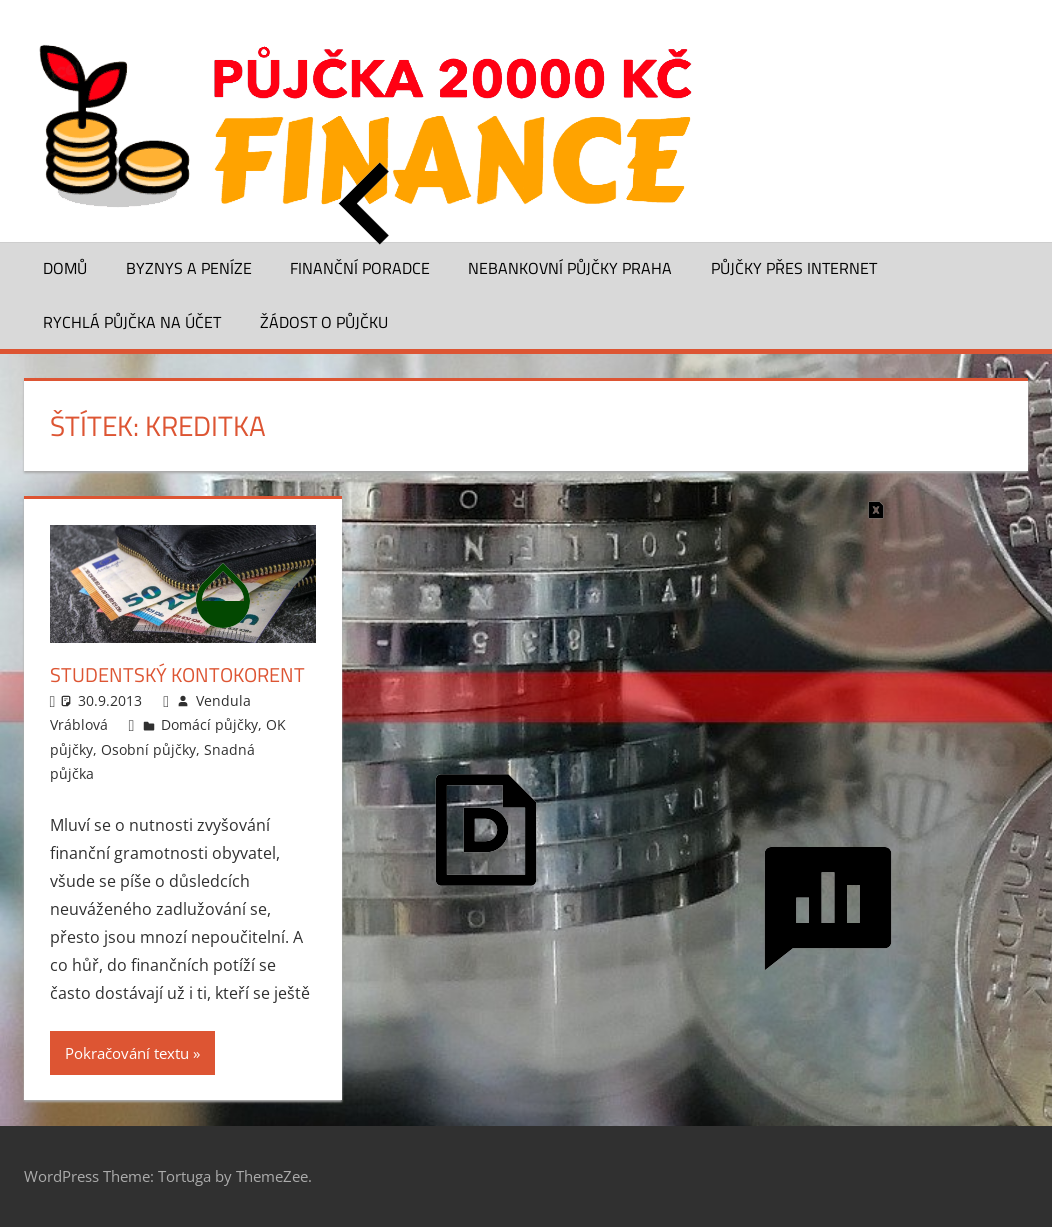  What do you see at coordinates (364, 203) in the screenshot?
I see `go back to the previous screen` at bounding box center [364, 203].